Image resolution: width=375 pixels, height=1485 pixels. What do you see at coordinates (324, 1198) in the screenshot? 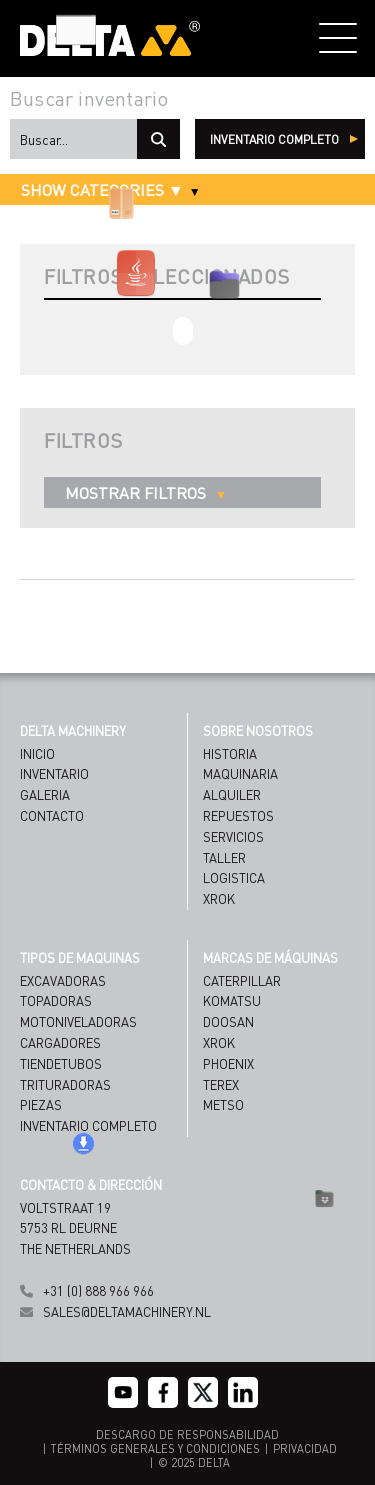
I see `open your dropbox folder` at bounding box center [324, 1198].